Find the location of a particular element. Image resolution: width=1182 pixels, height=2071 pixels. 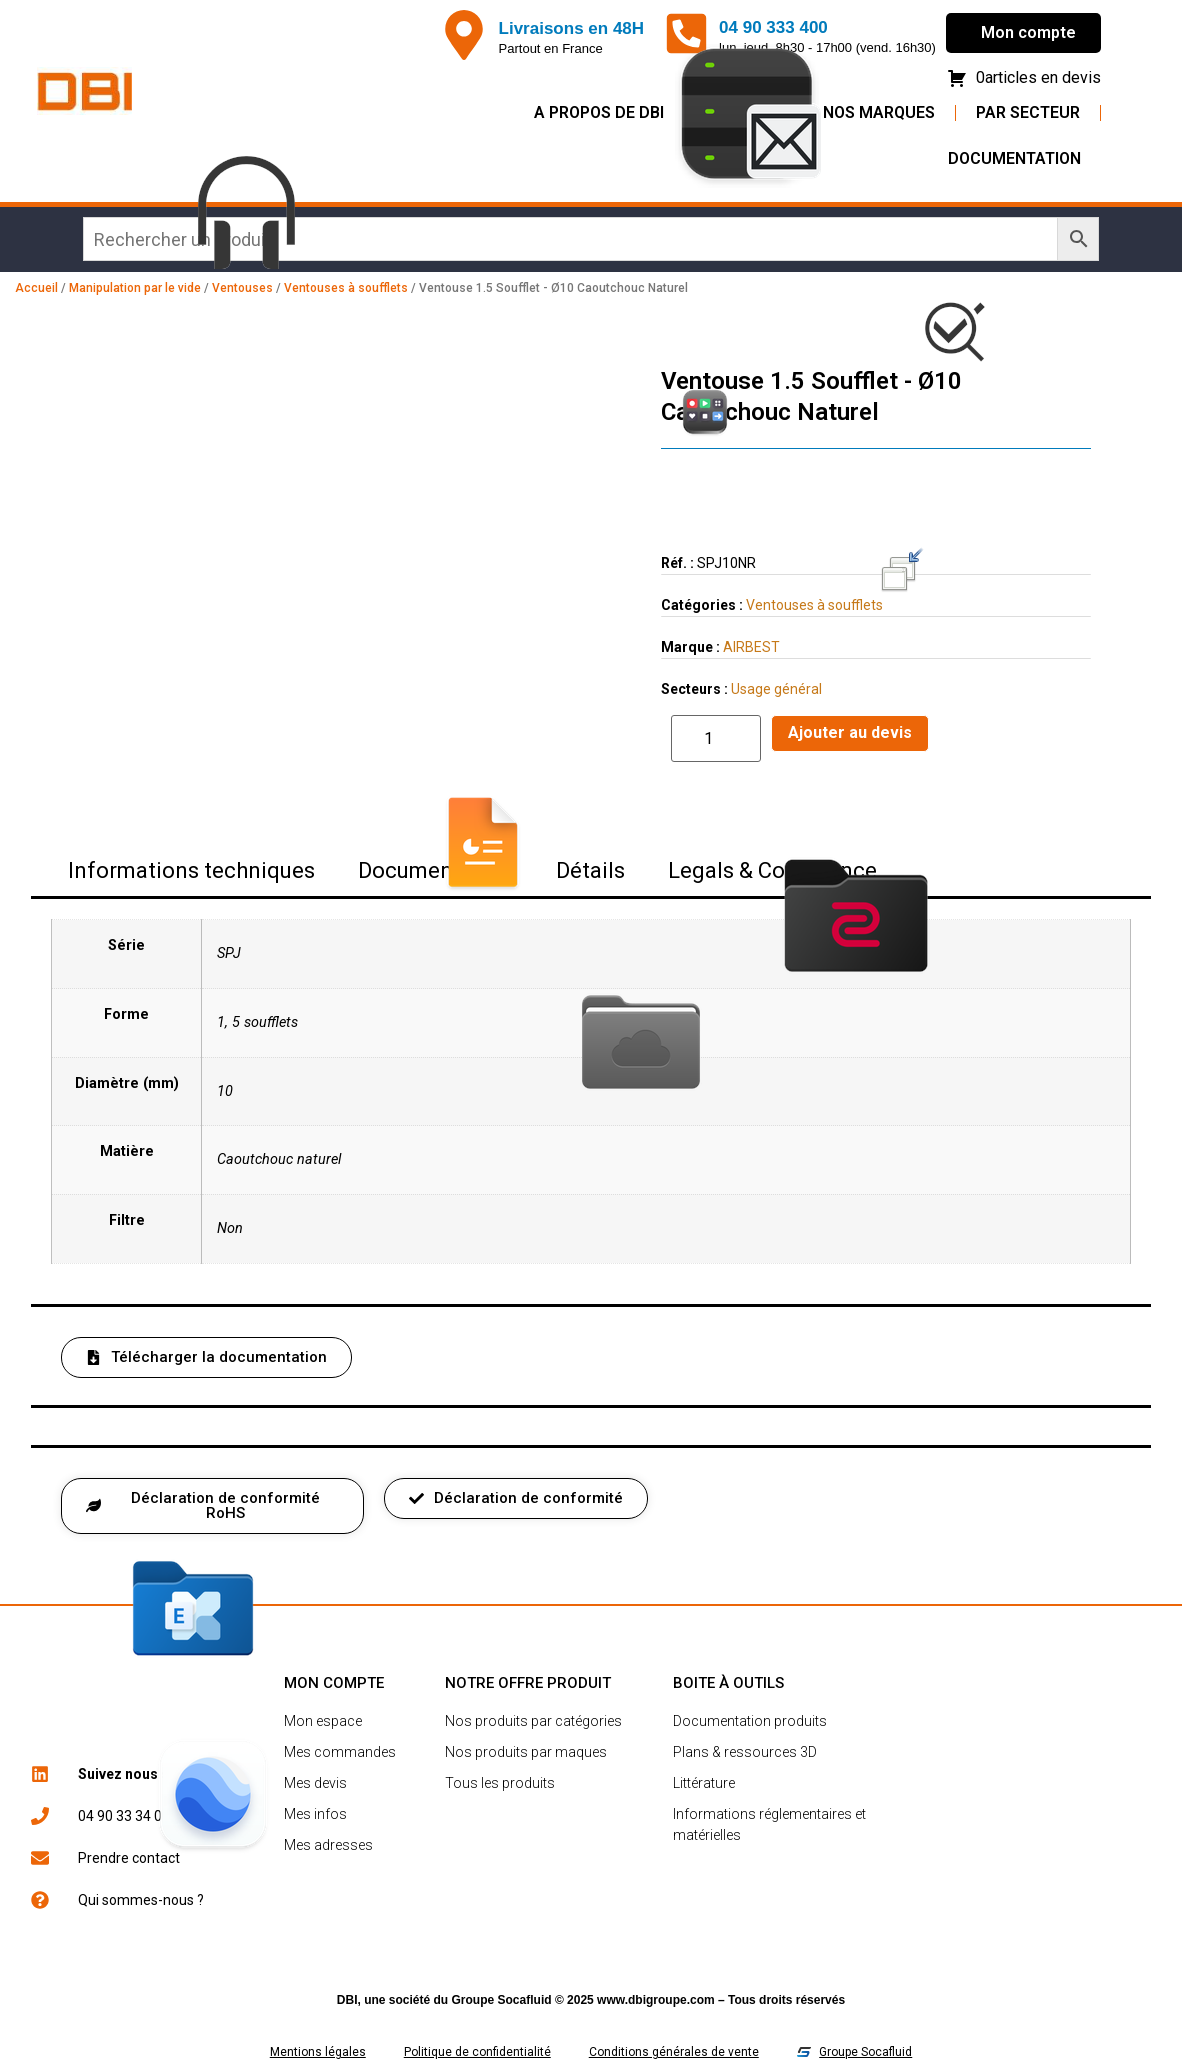

an opendocument presentation template file is located at coordinates (483, 844).